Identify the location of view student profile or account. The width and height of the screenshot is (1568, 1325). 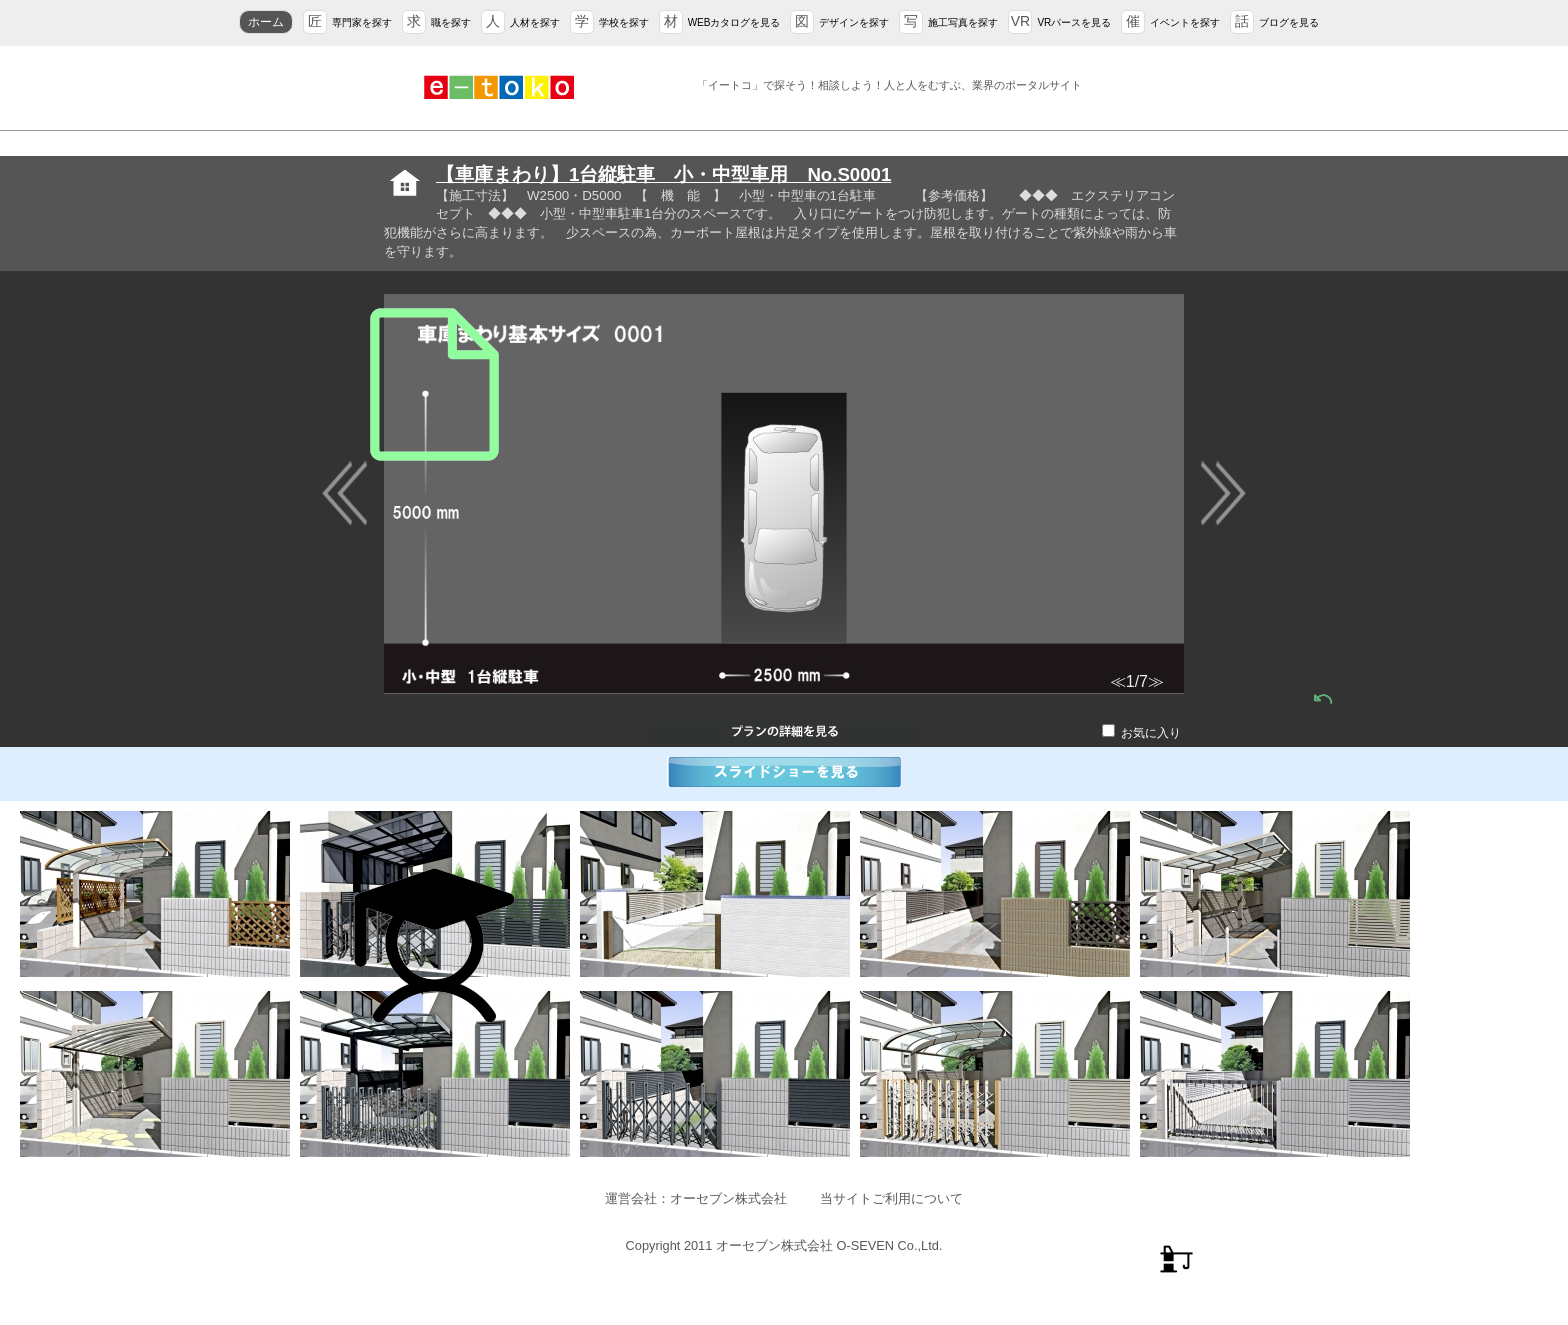
(434, 948).